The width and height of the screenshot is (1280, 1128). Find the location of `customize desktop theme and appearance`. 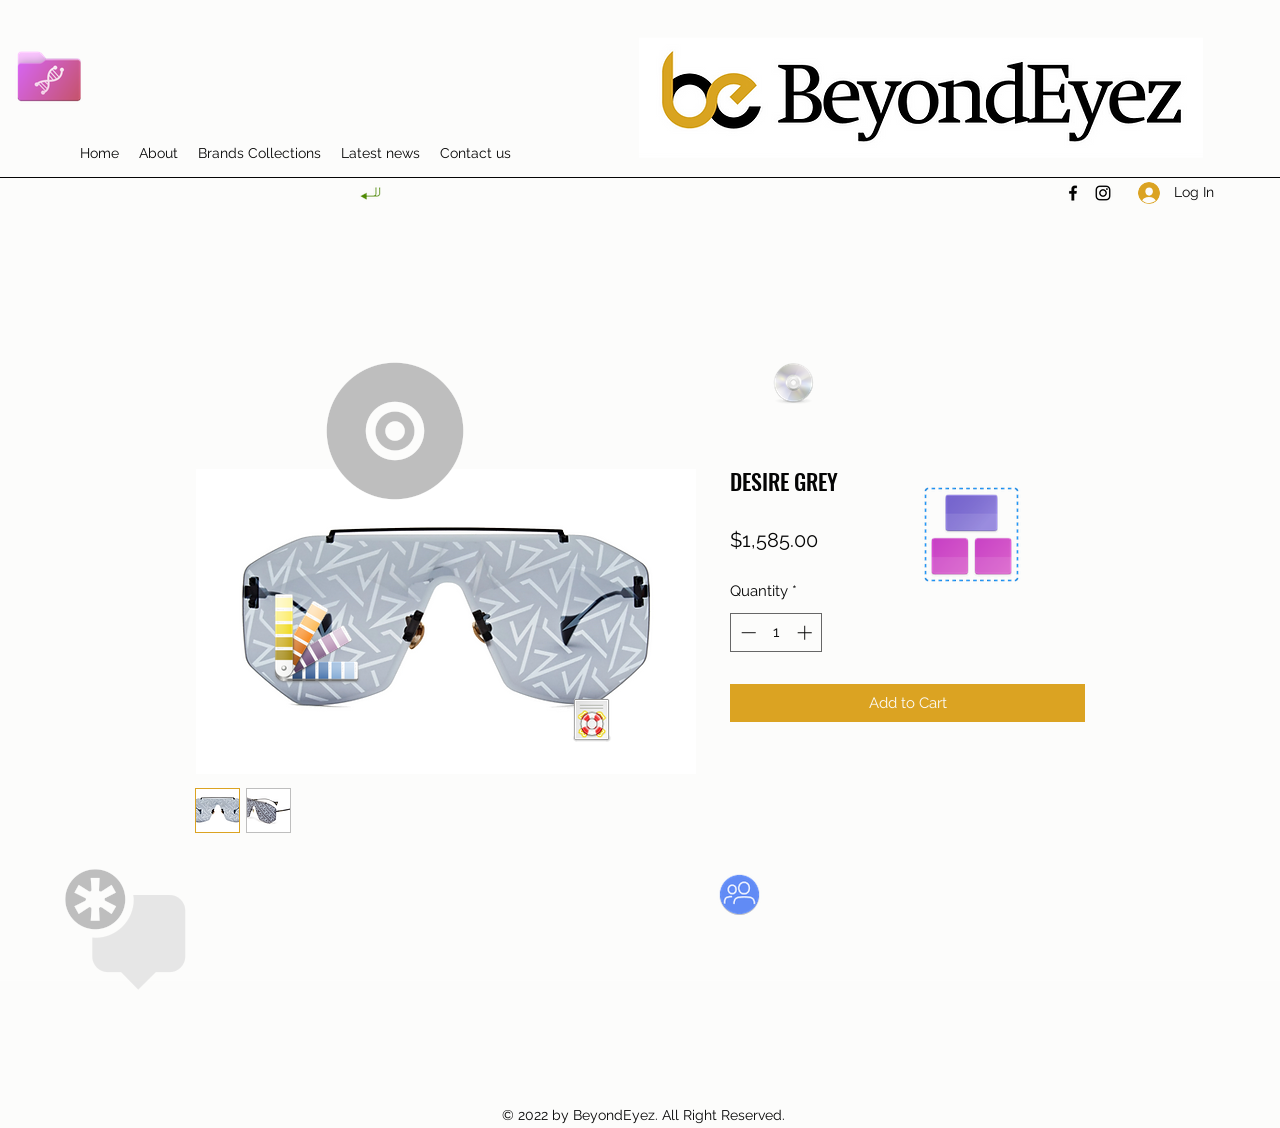

customize desktop theme and appearance is located at coordinates (316, 638).